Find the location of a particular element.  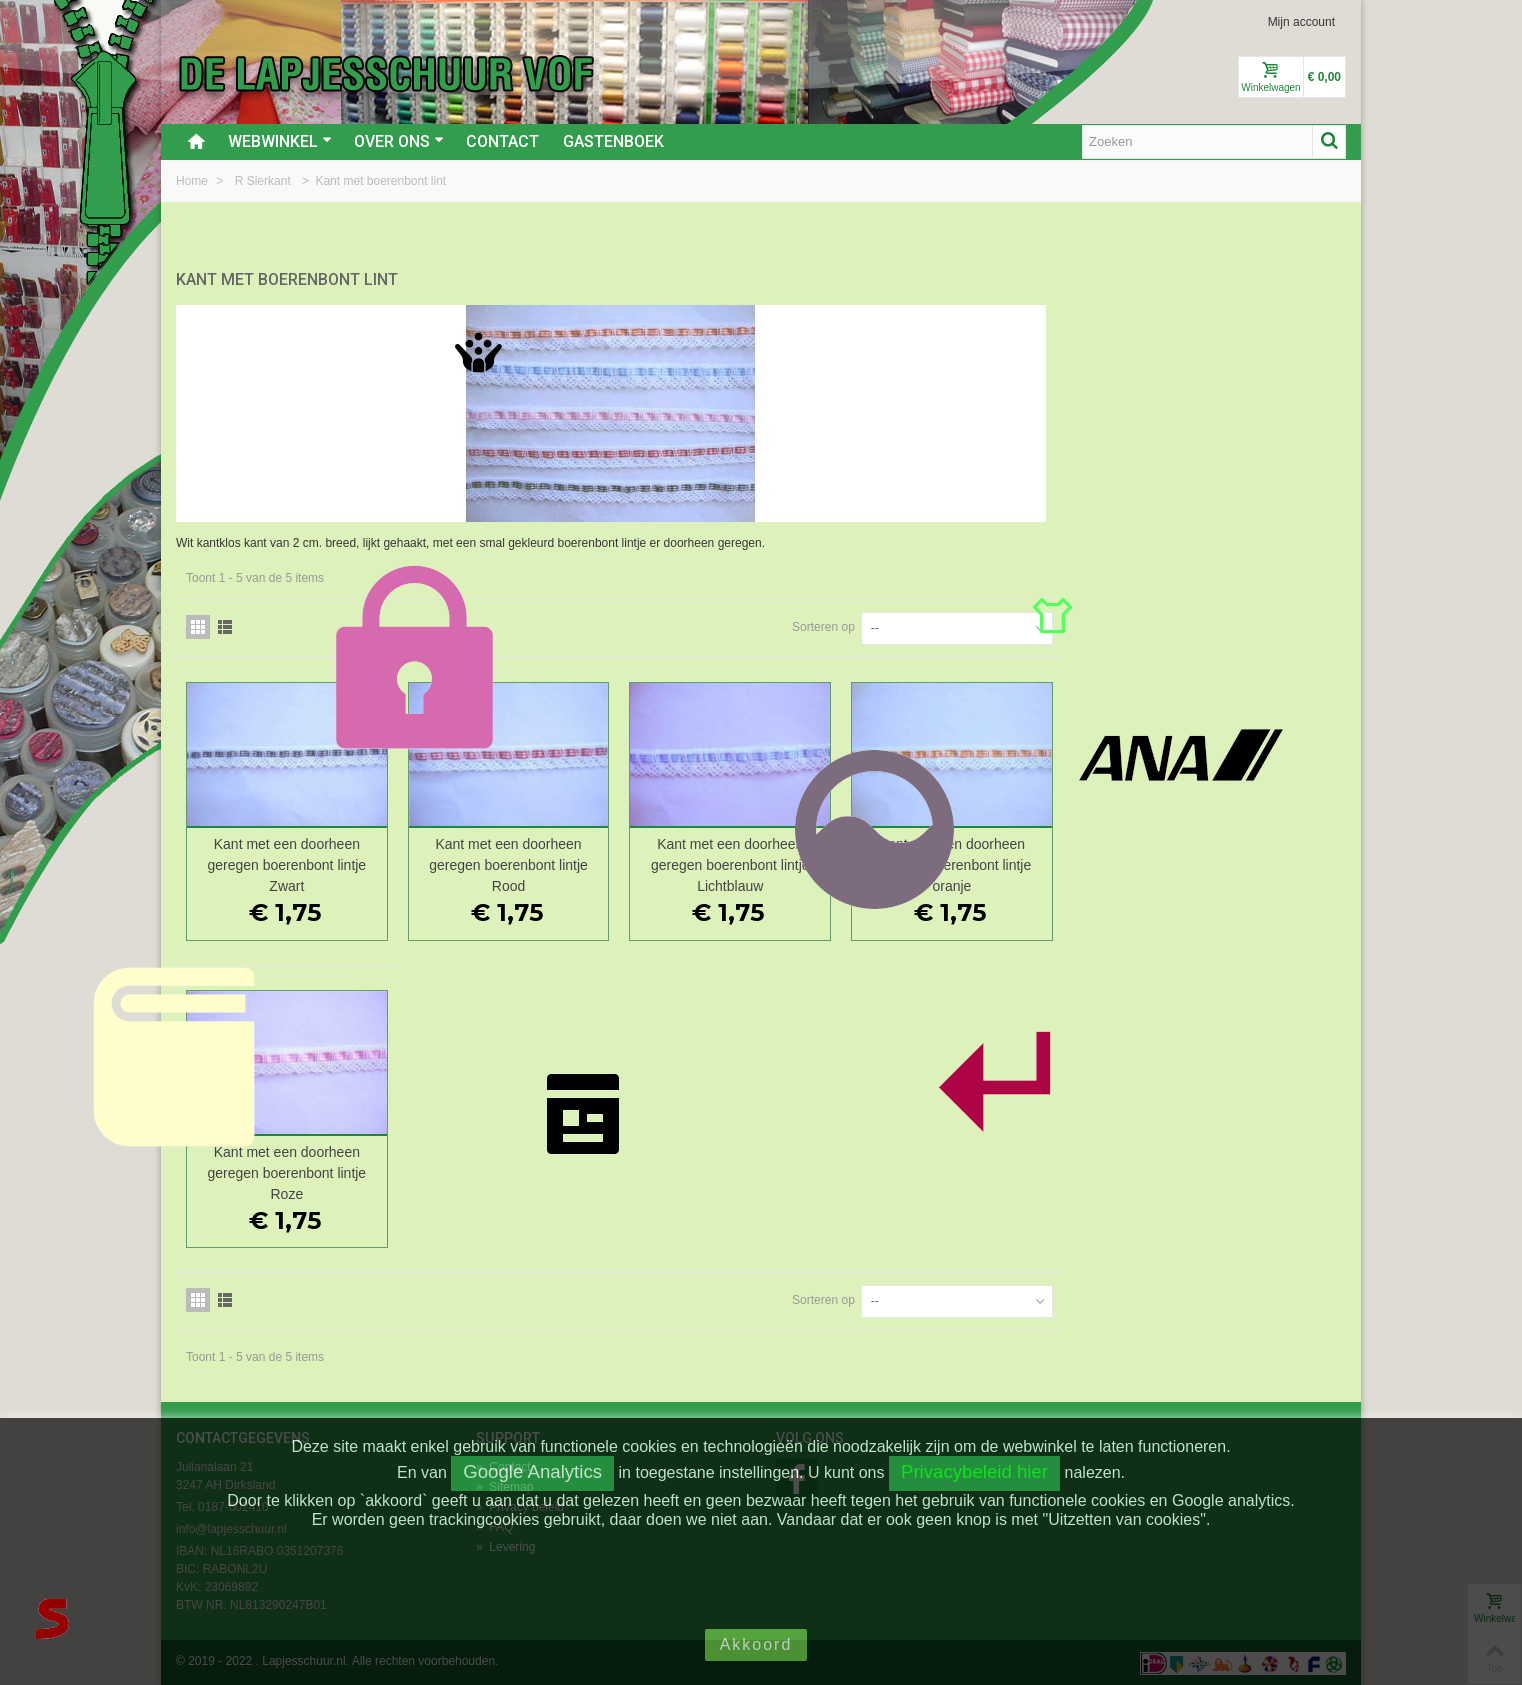

open Apple Pages document is located at coordinates (583, 1114).